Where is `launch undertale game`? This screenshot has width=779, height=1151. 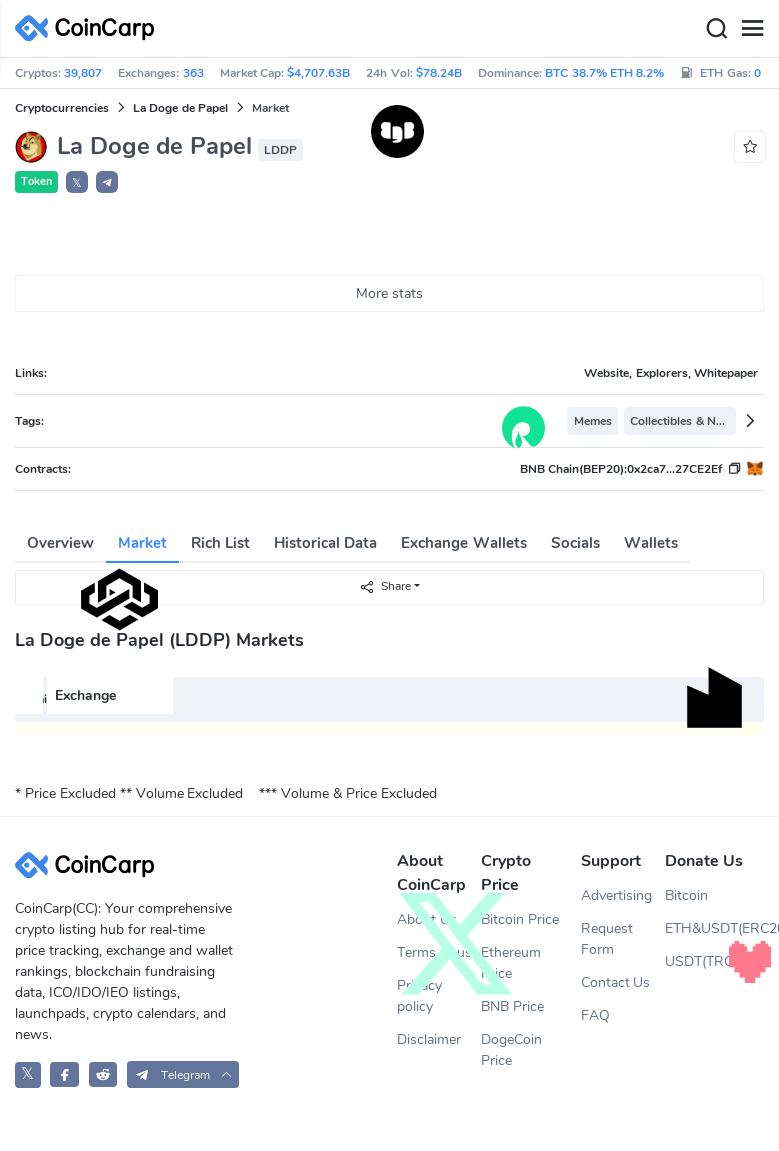
launch undertale game is located at coordinates (750, 962).